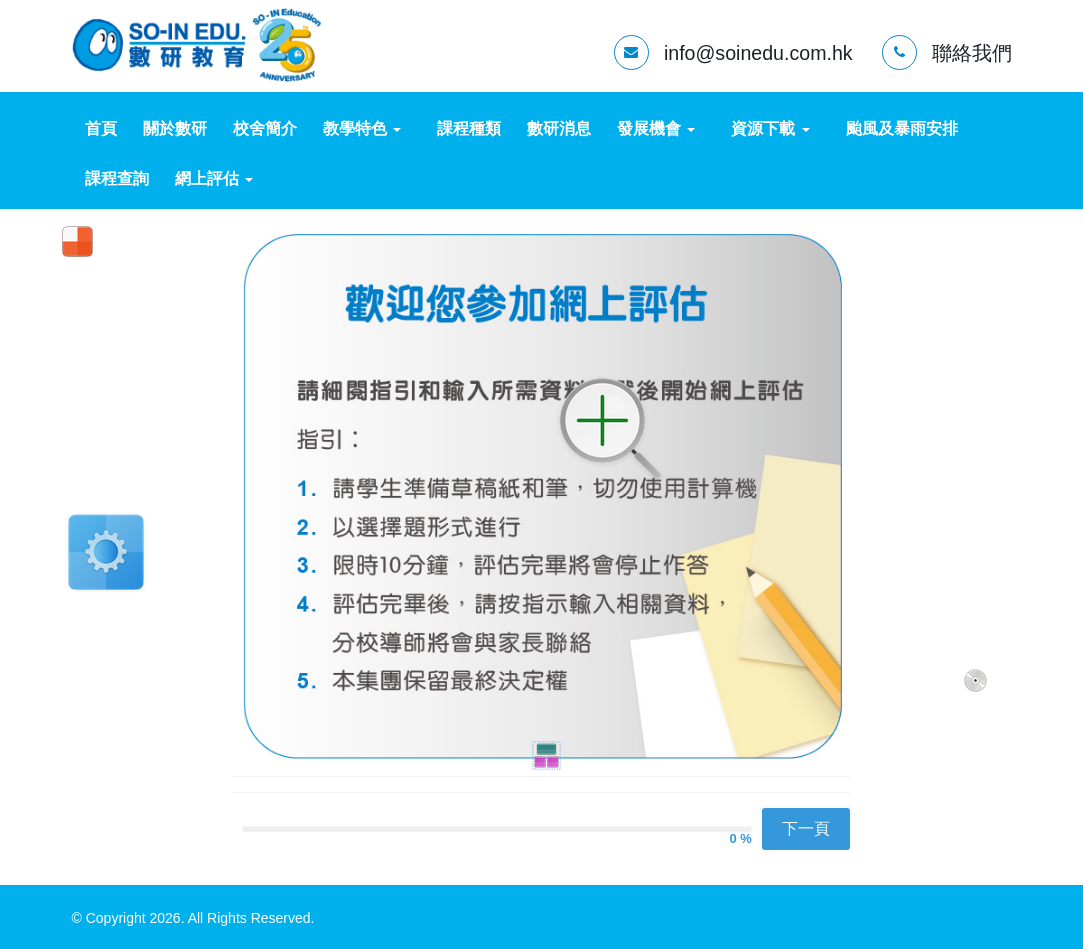  What do you see at coordinates (546, 755) in the screenshot?
I see `select all items in the current view` at bounding box center [546, 755].